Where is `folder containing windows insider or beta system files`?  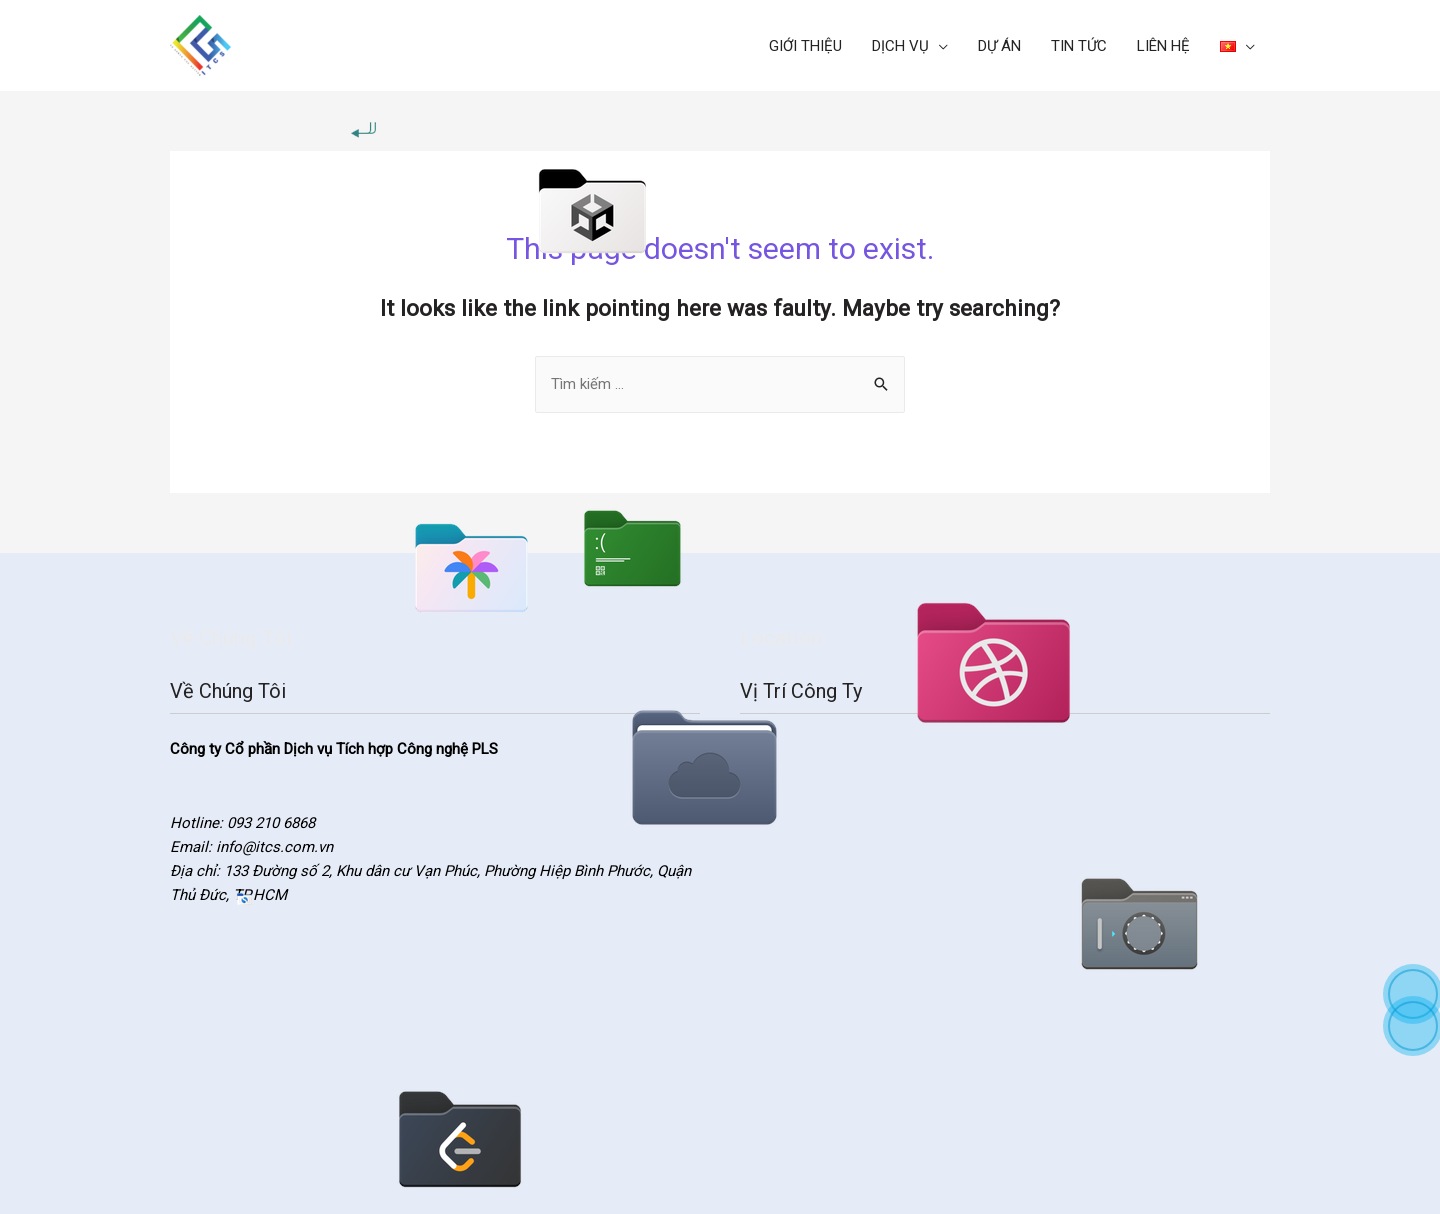
folder containing windows insider or beta system files is located at coordinates (632, 551).